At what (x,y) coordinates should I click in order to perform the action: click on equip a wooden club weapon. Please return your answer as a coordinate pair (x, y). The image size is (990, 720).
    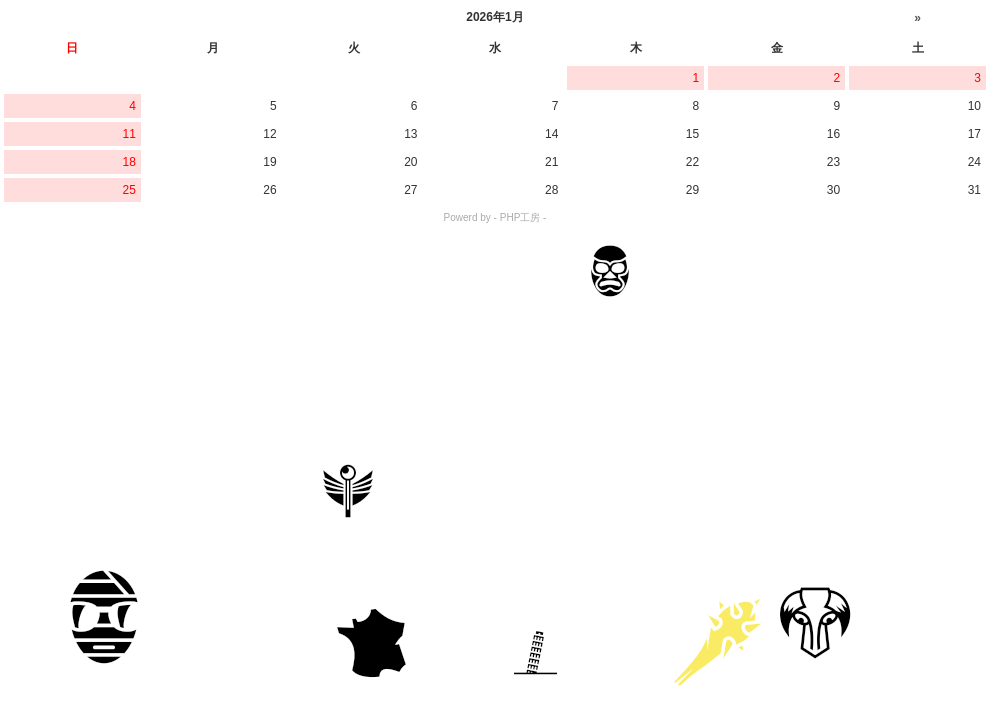
    Looking at the image, I should click on (718, 642).